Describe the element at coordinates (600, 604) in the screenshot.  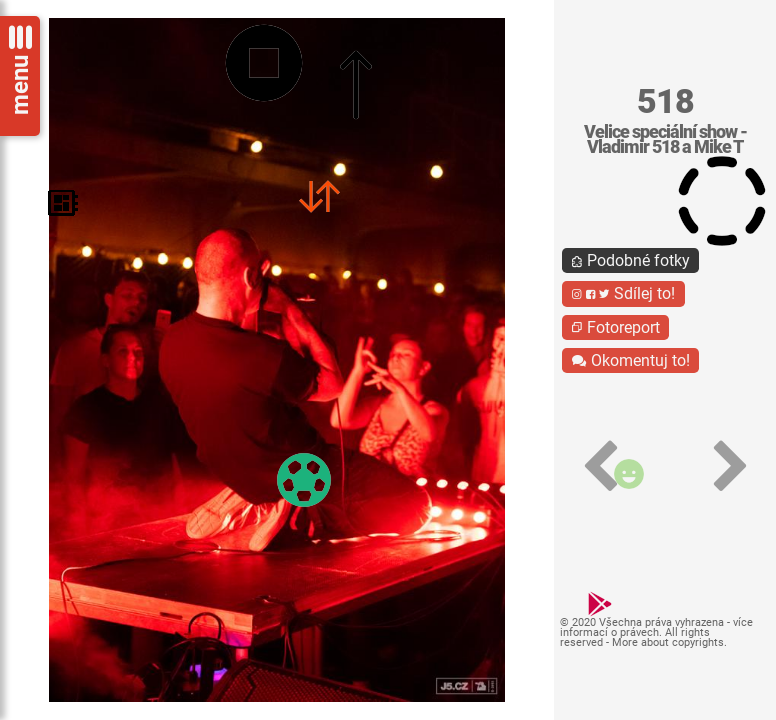
I see `open google play store` at that location.